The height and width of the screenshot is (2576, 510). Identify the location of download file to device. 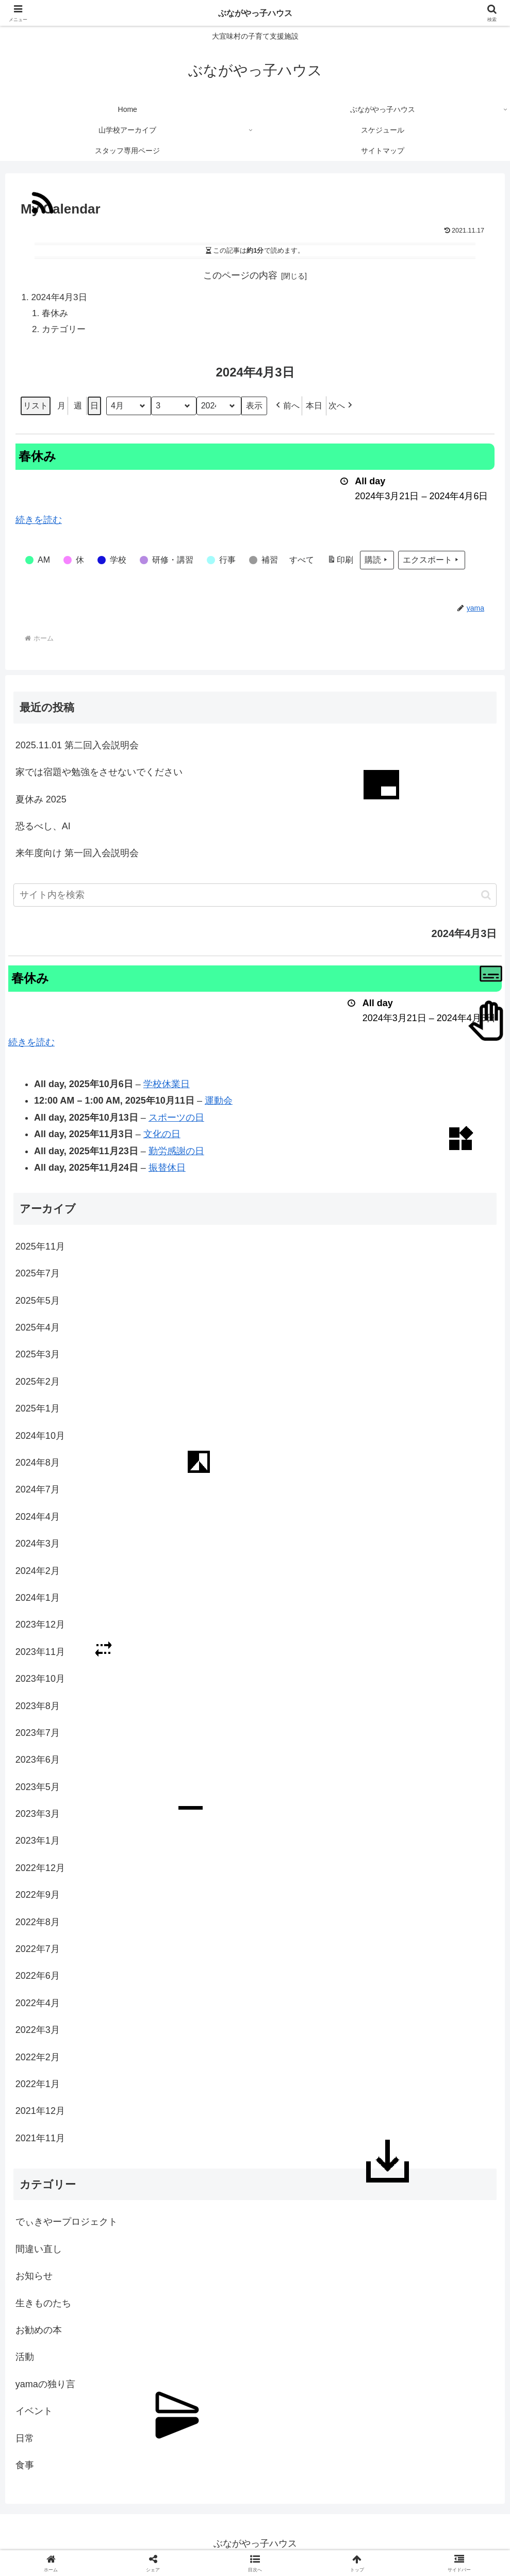
(387, 2161).